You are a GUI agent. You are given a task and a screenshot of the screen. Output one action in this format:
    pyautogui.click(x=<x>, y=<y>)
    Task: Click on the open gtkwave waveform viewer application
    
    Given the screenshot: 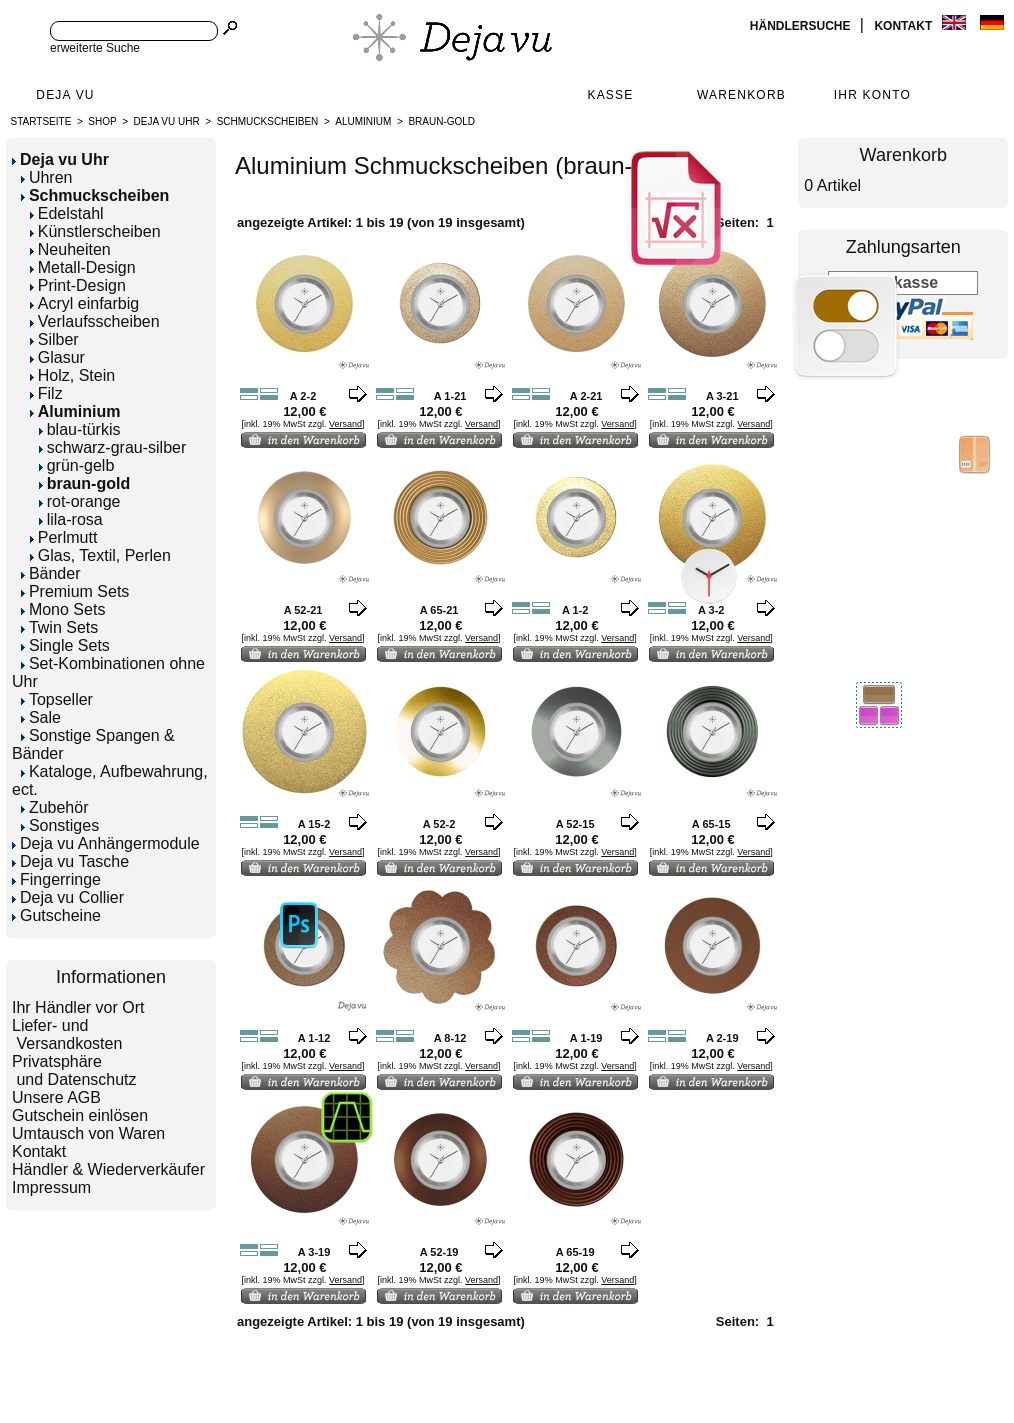 What is the action you would take?
    pyautogui.click(x=347, y=1117)
    